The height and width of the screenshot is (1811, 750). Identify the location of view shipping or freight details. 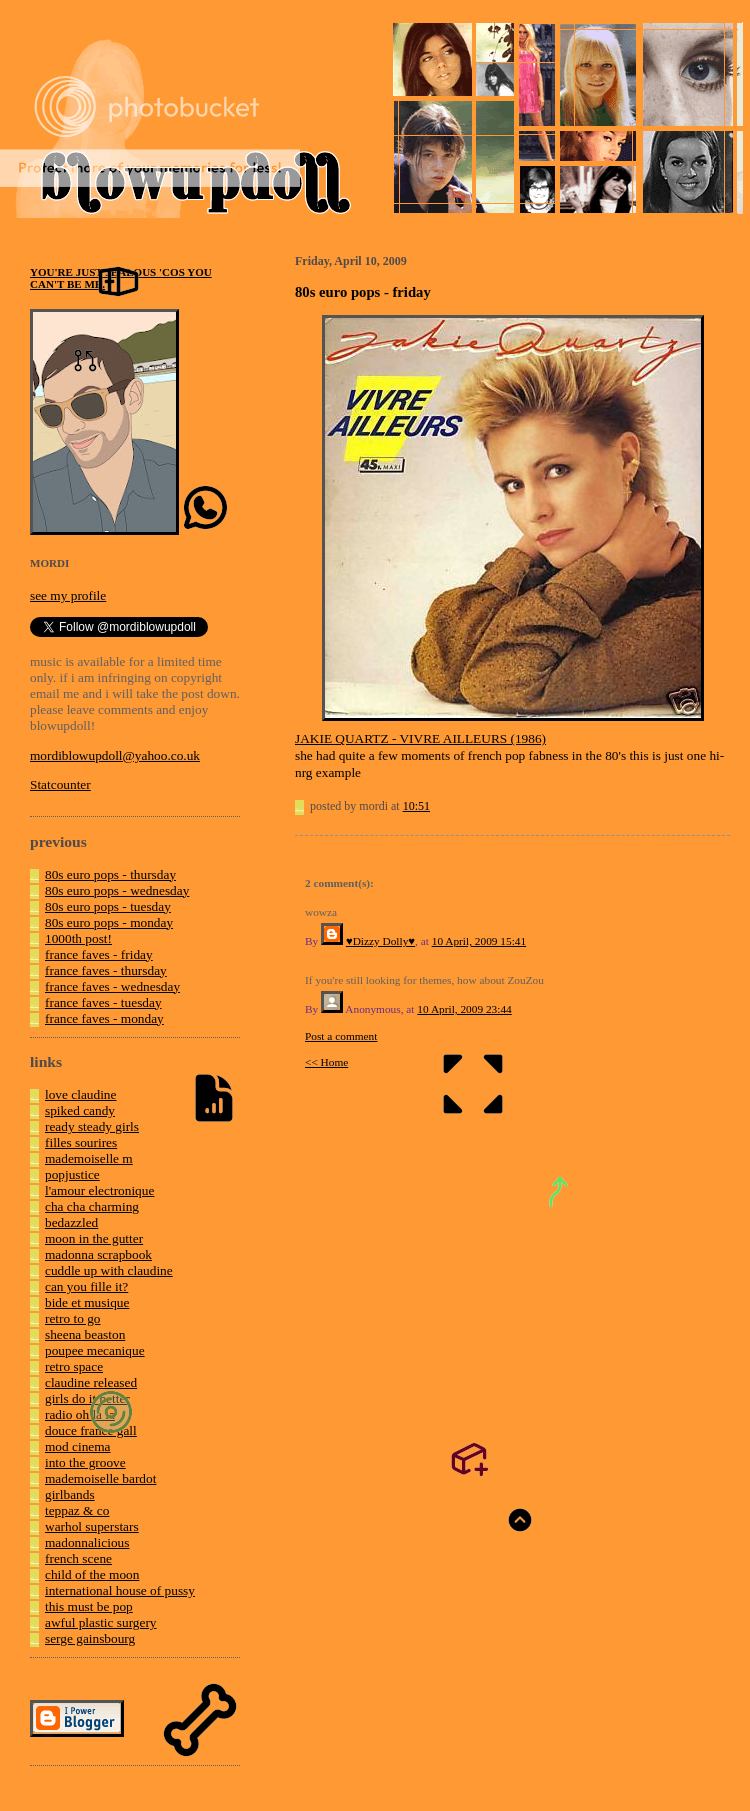
(118, 281).